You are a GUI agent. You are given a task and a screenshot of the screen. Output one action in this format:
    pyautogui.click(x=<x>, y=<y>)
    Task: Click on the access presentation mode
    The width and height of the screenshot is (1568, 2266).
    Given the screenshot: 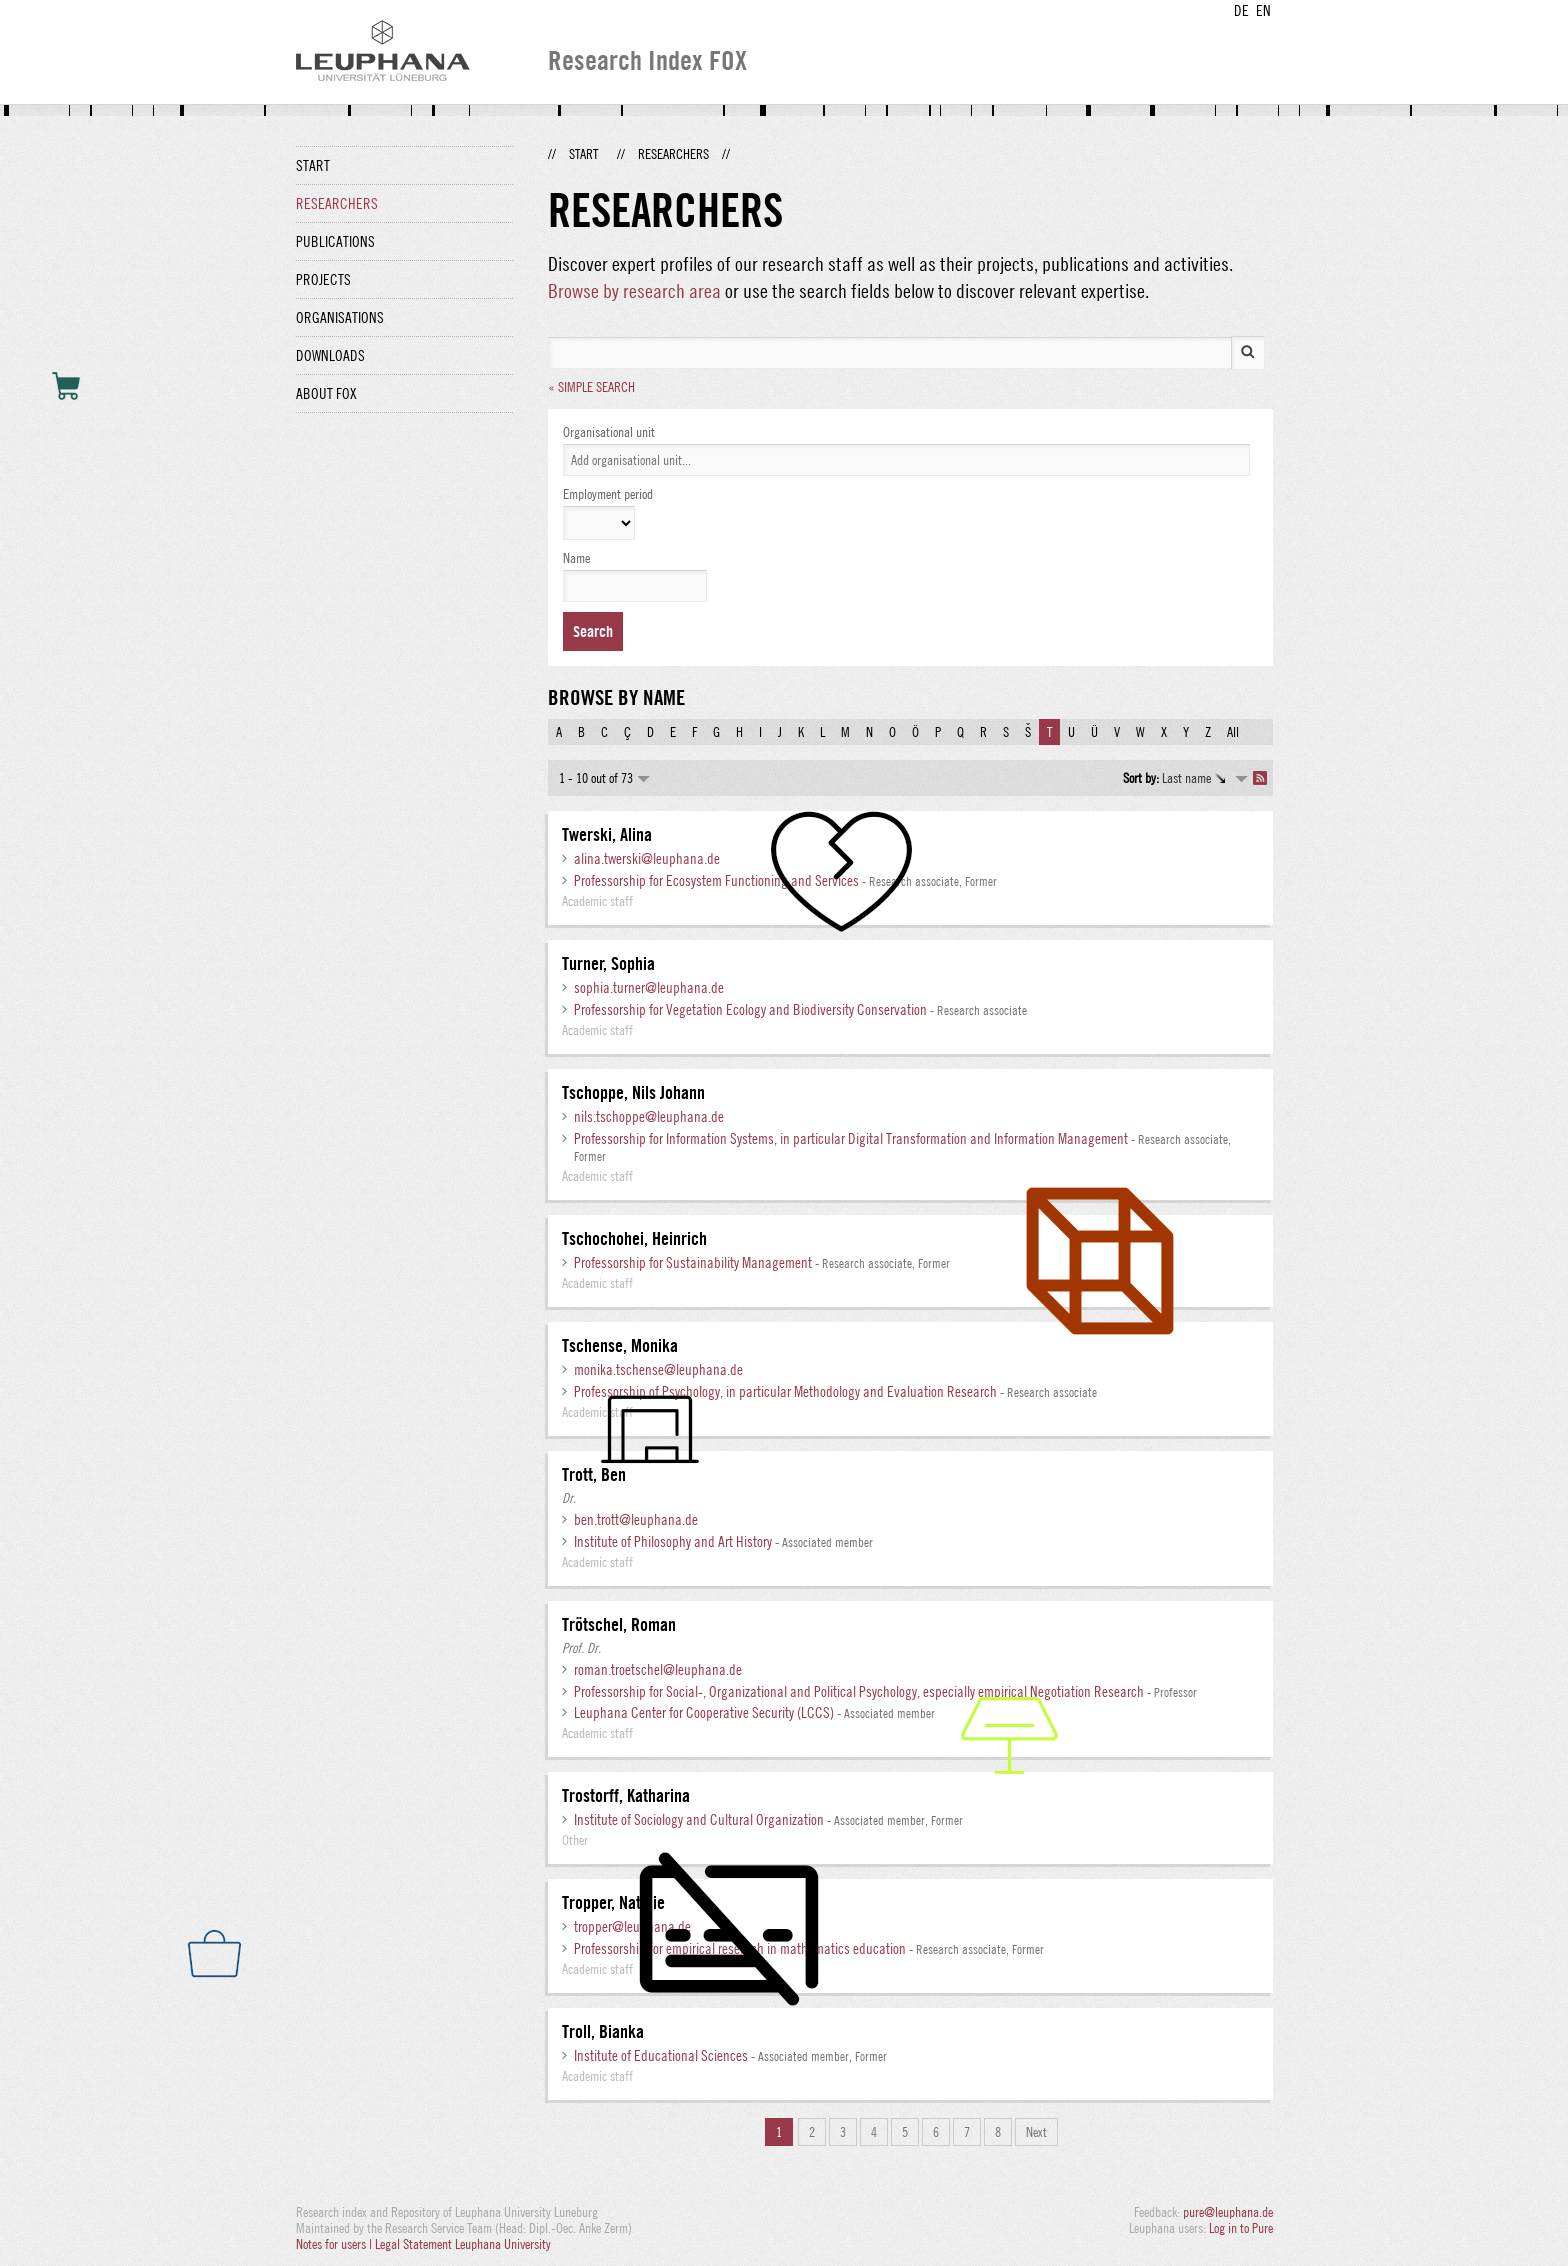 What is the action you would take?
    pyautogui.click(x=1009, y=1735)
    